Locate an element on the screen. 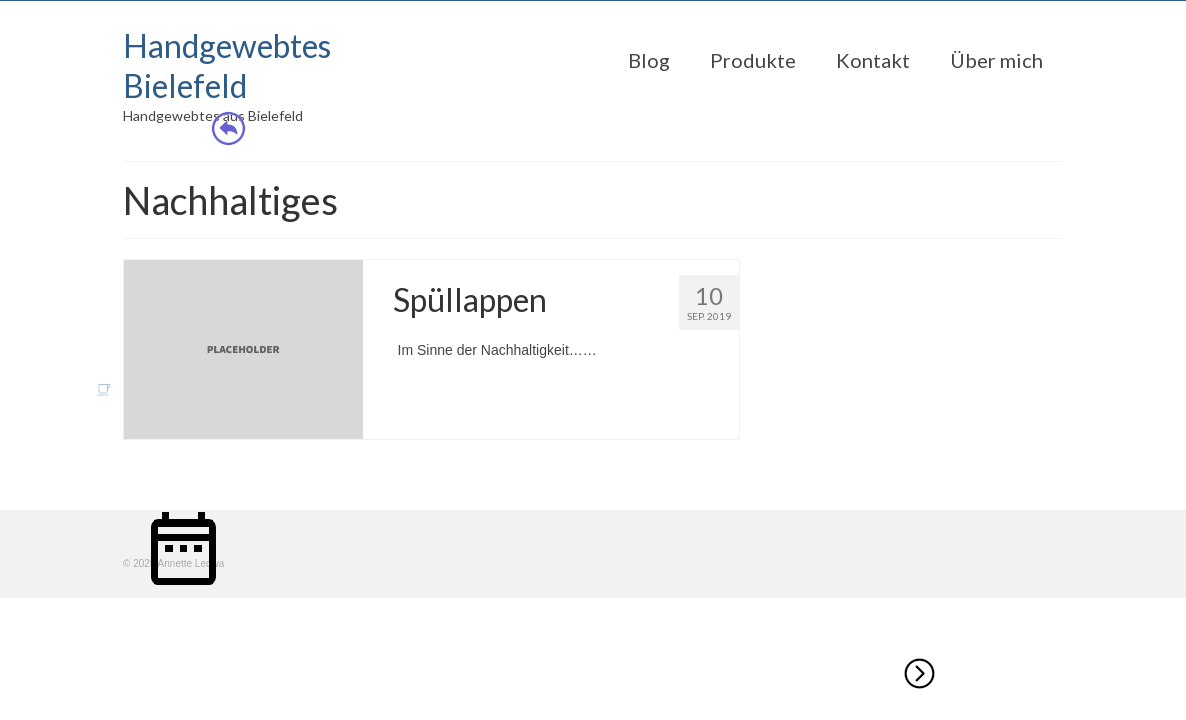 This screenshot has height=720, width=1186. find nearby coffee shops or cafes is located at coordinates (104, 390).